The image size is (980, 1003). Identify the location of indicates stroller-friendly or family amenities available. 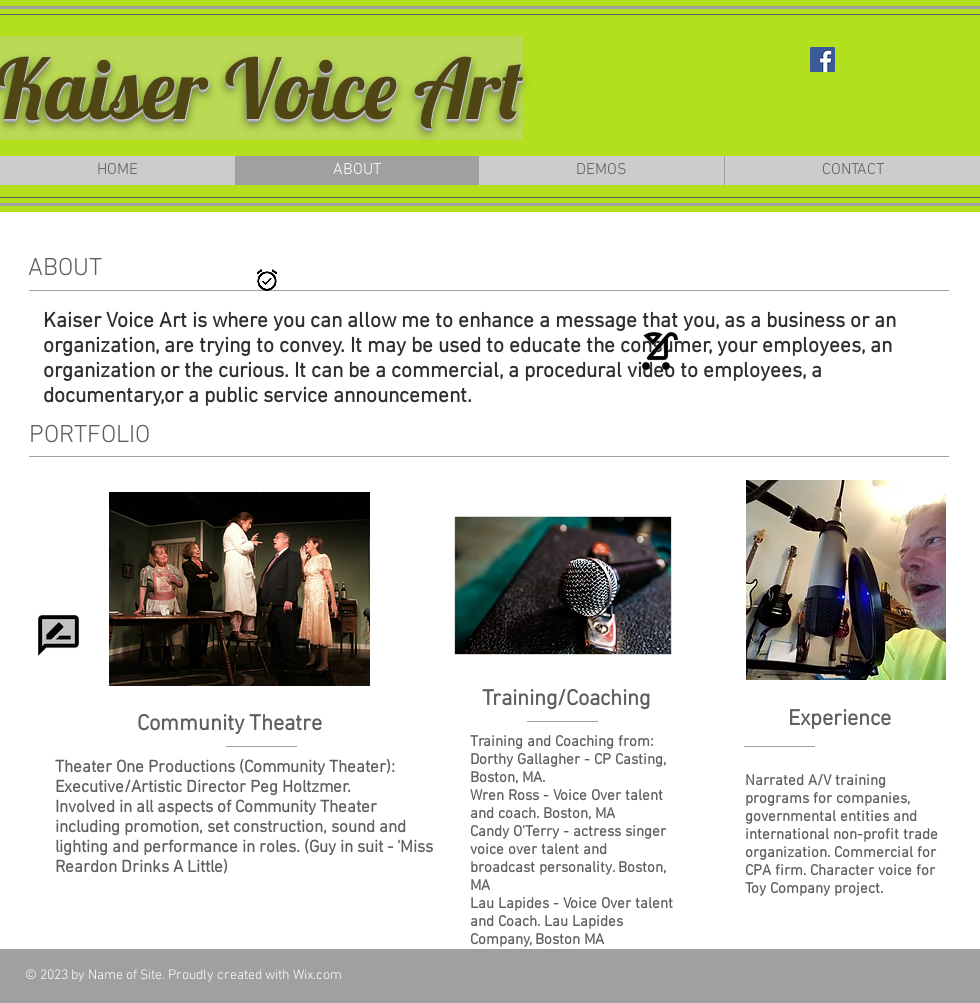
(658, 350).